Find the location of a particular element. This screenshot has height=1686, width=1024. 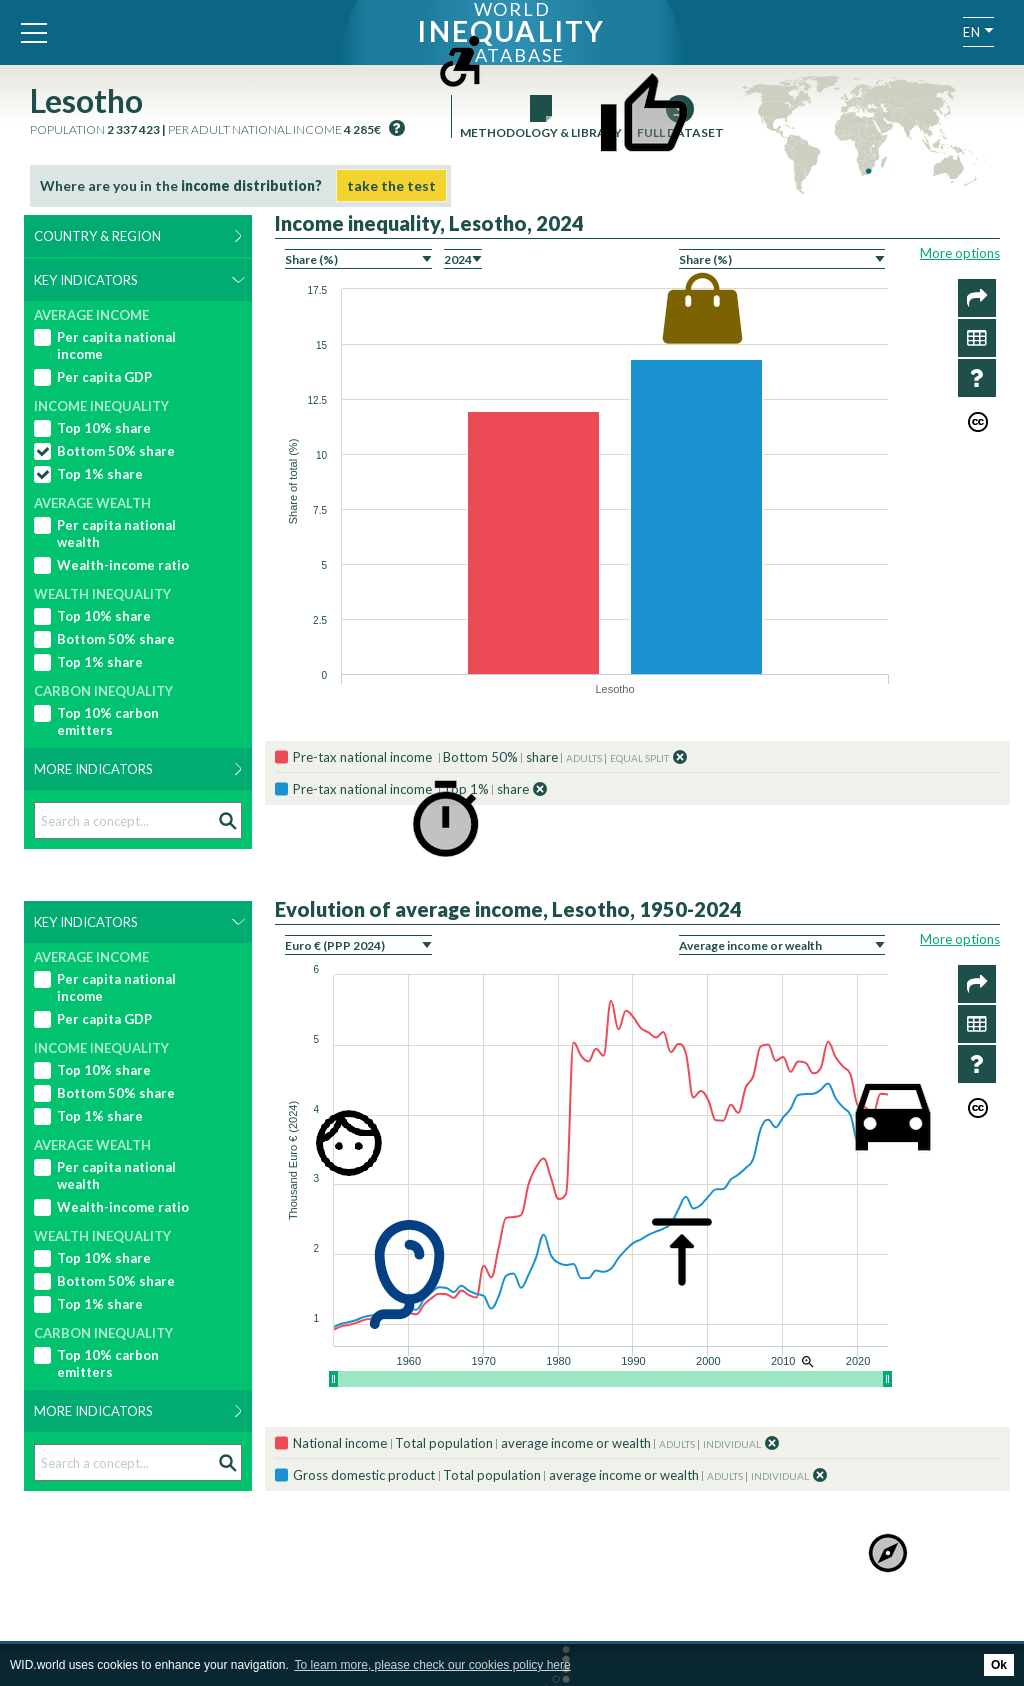

get driving directions is located at coordinates (893, 1113).